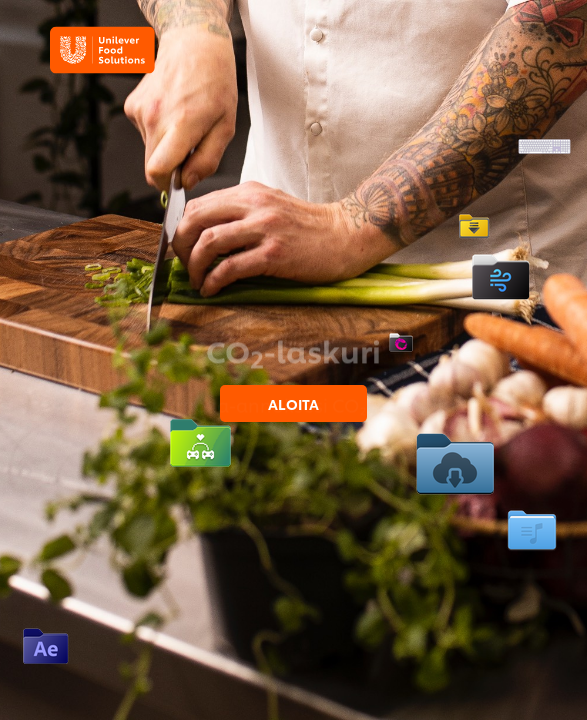 The width and height of the screenshot is (587, 720). I want to click on open downloads folder, so click(455, 466).